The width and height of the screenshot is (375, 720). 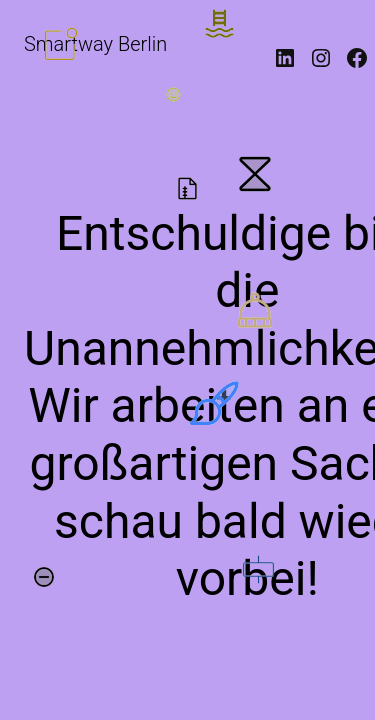 What do you see at coordinates (255, 312) in the screenshot?
I see `select winter or cold weather category` at bounding box center [255, 312].